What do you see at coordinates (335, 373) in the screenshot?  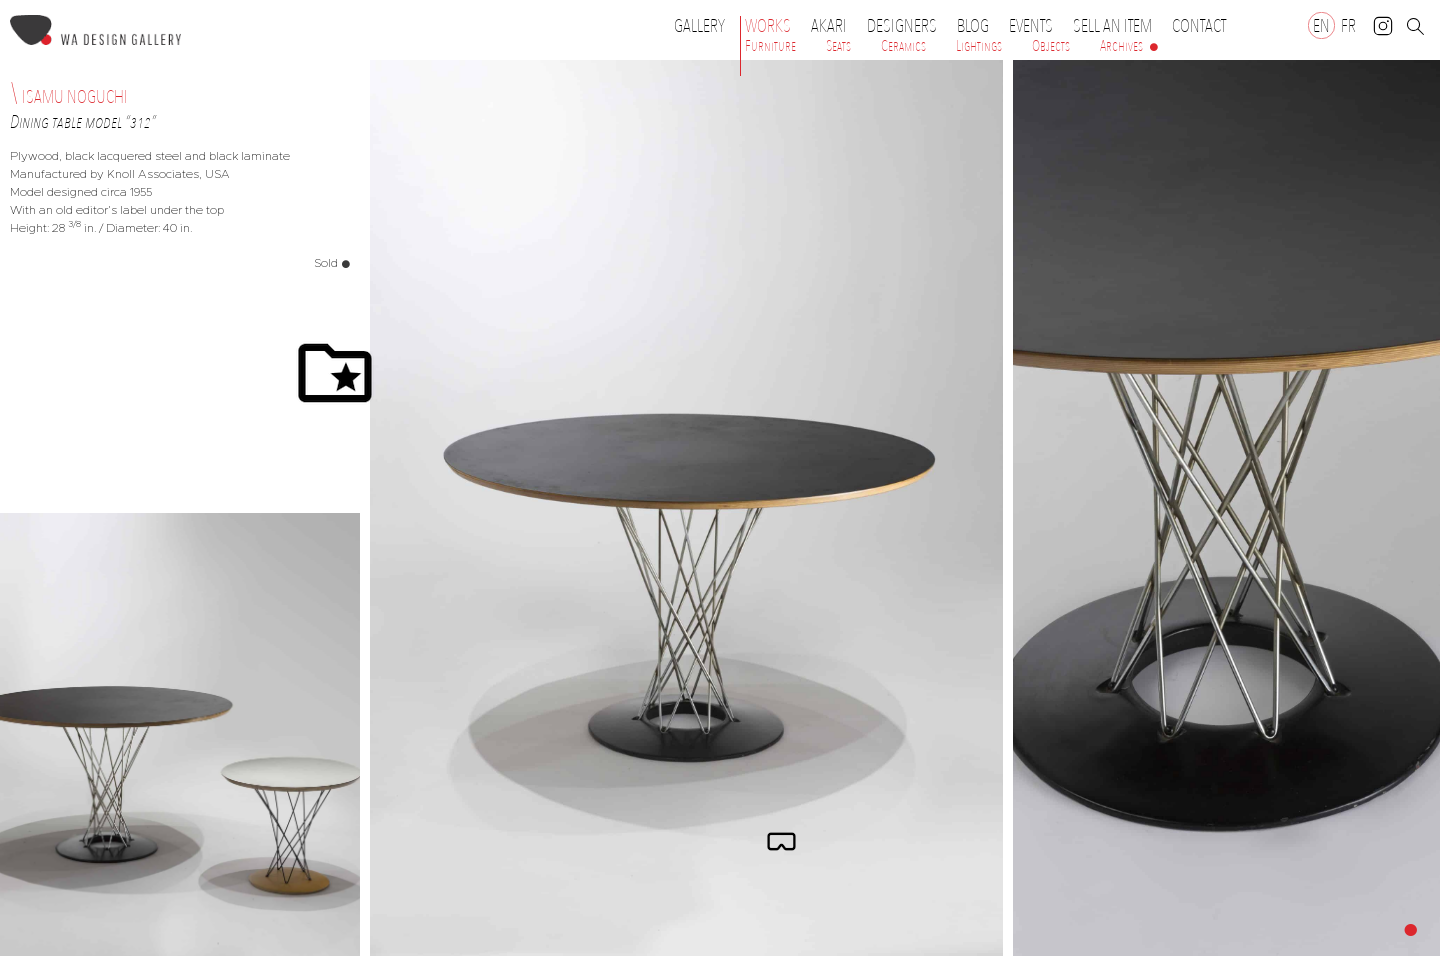 I see `access your starred or favorite files` at bounding box center [335, 373].